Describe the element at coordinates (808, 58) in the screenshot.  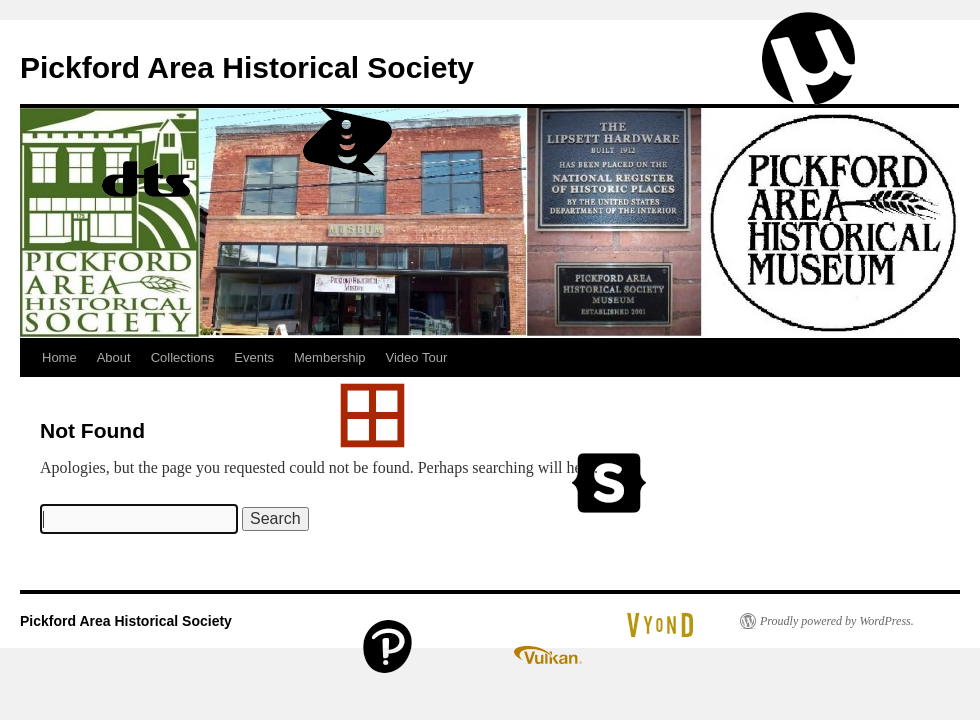
I see `open µTorrent application` at that location.